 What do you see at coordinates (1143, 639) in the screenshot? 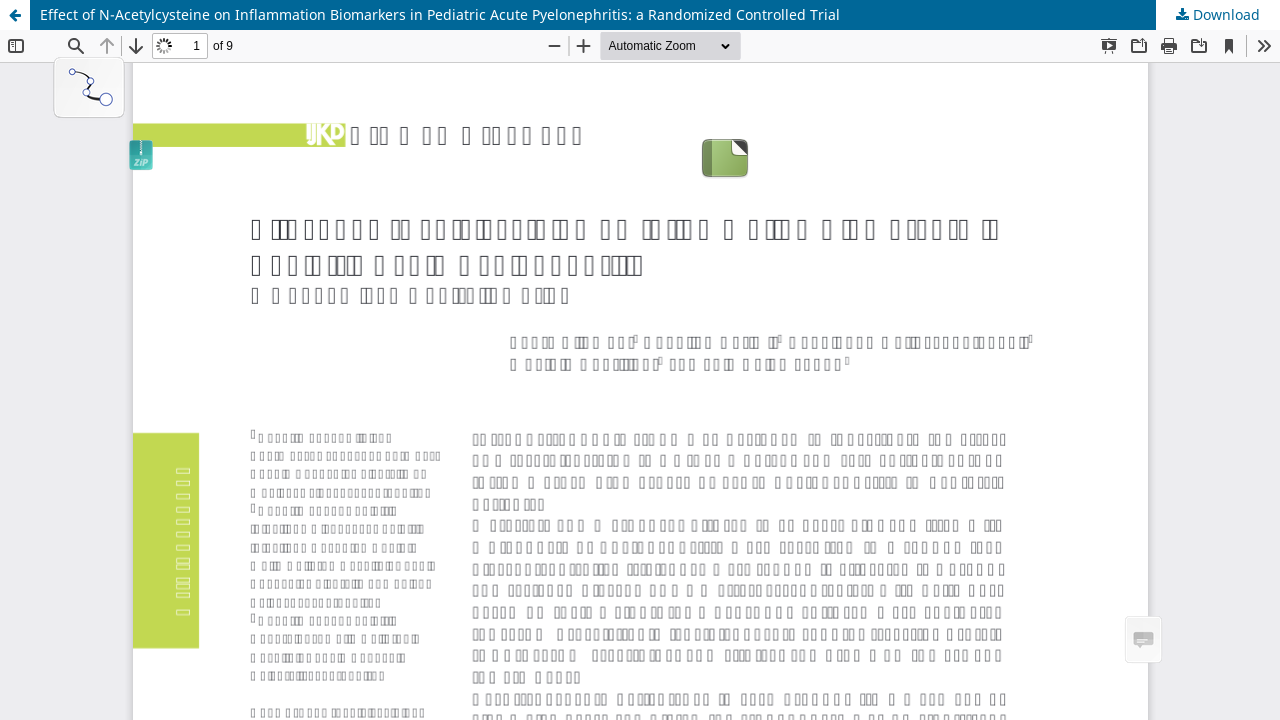
I see `a microdvd subtitle file` at bounding box center [1143, 639].